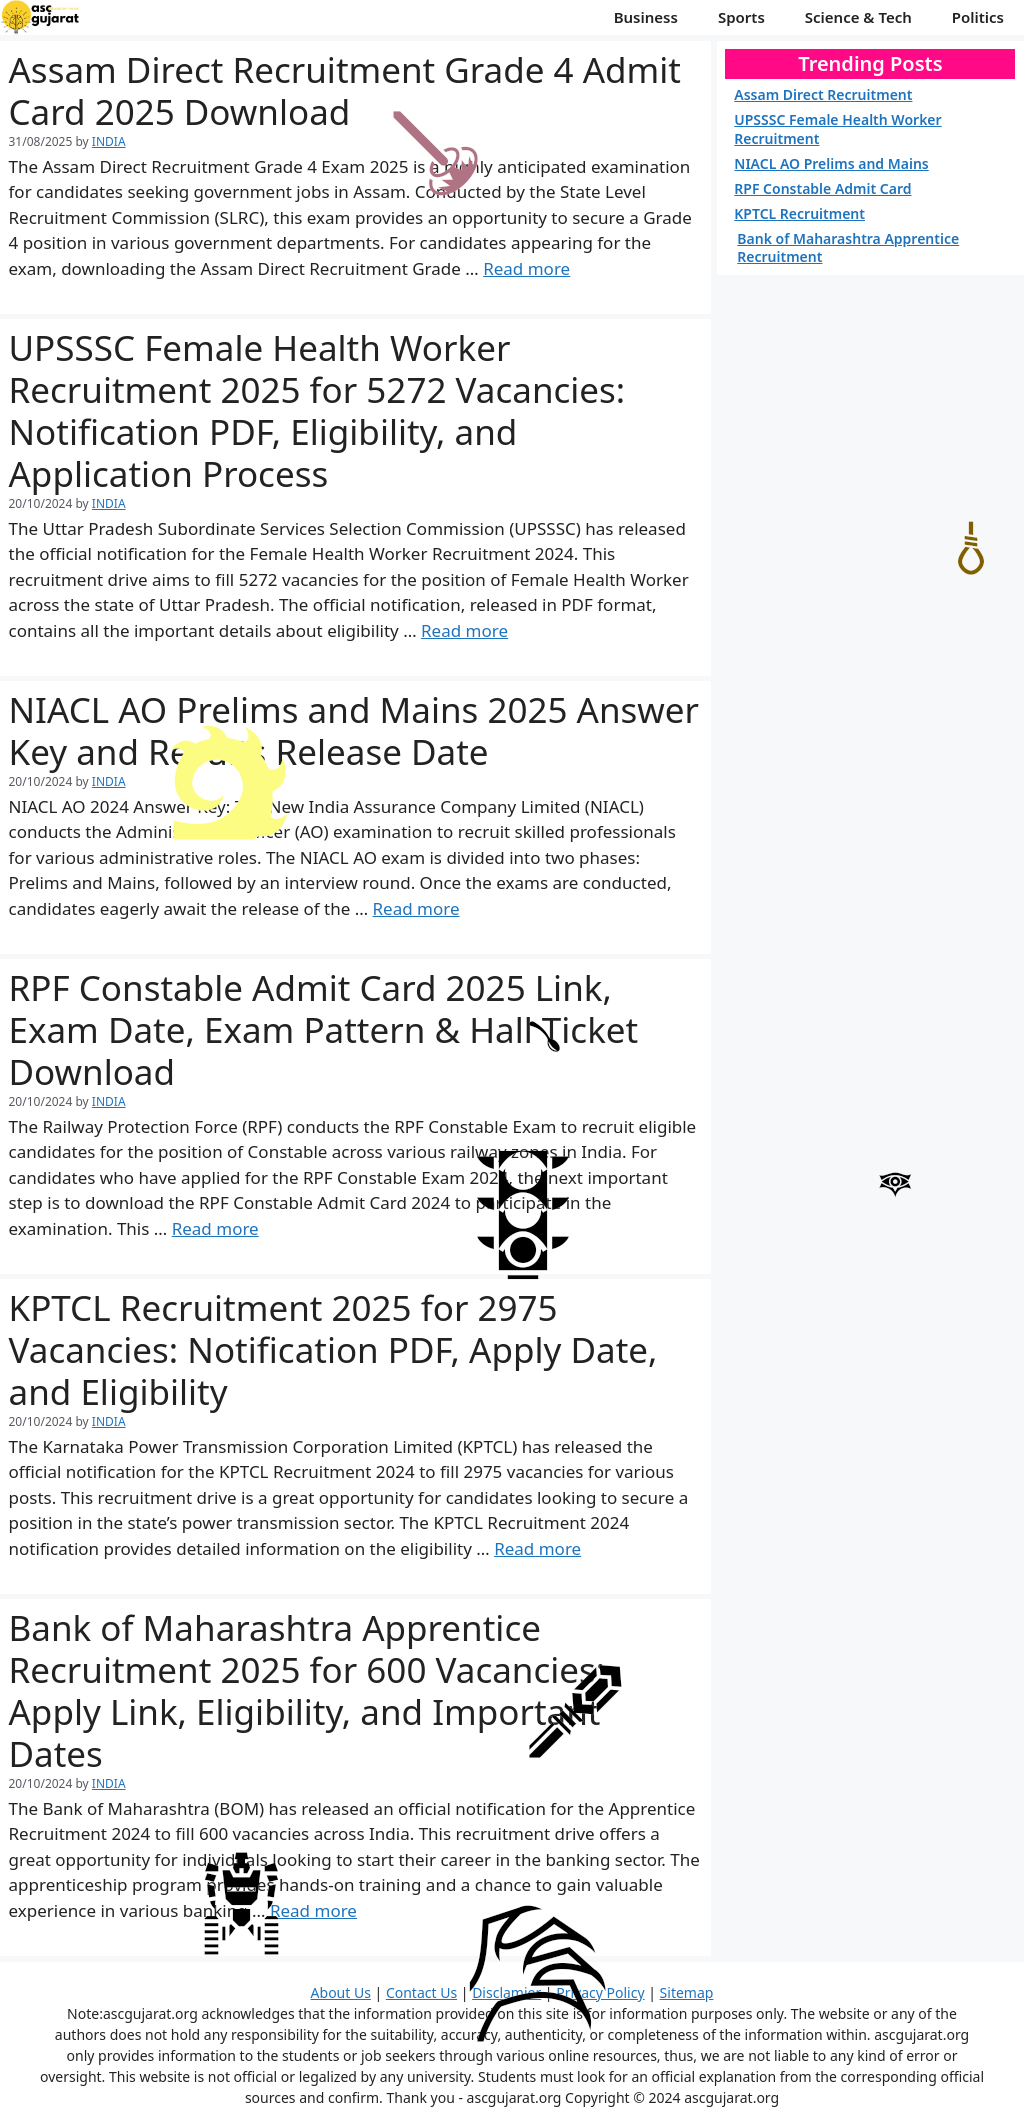 This screenshot has height=2128, width=1024. Describe the element at coordinates (971, 548) in the screenshot. I see `indicates a knot or rope-tying feature` at that location.